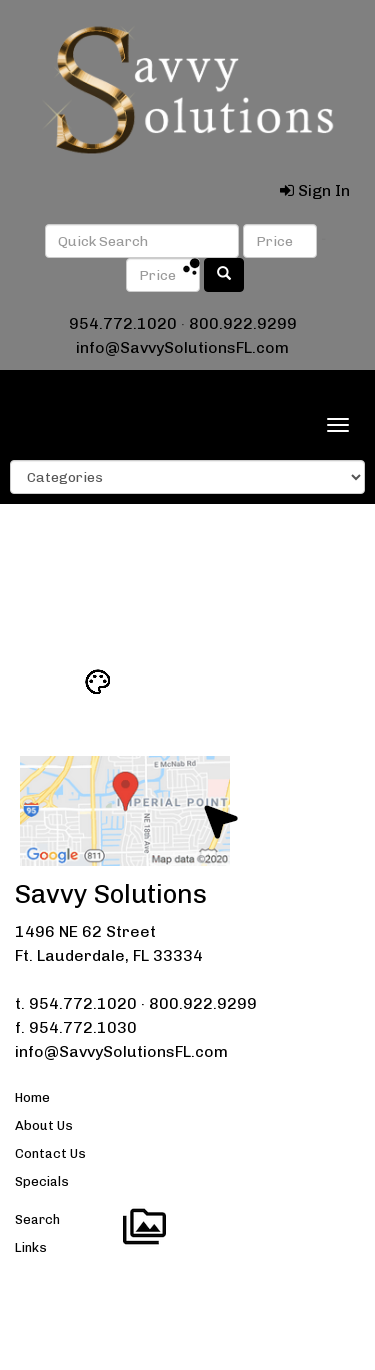 Image resolution: width=375 pixels, height=1370 pixels. I want to click on customize color or theme settings, so click(98, 682).